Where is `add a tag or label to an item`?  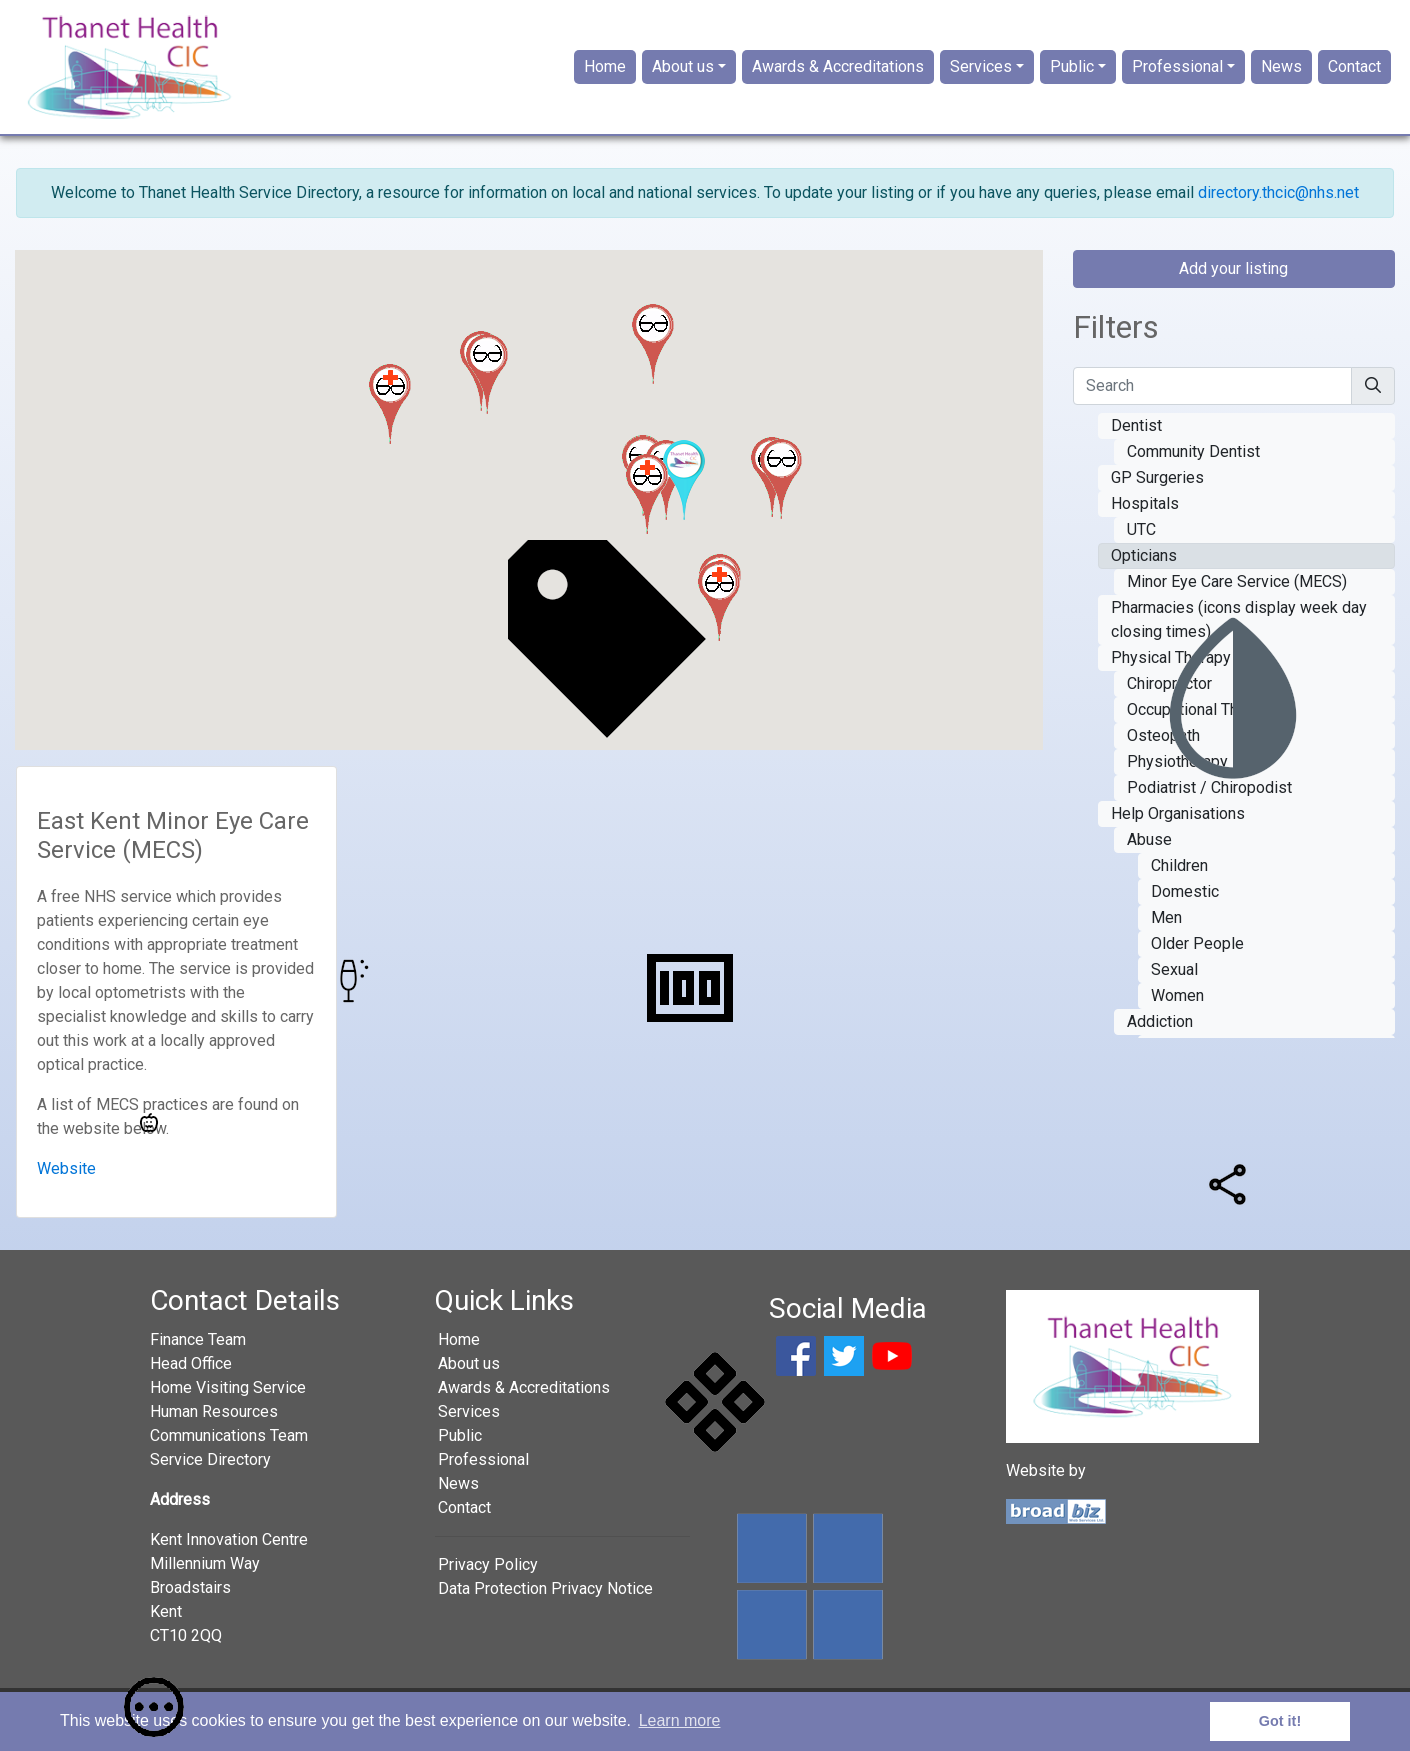
add a tag or label to an item is located at coordinates (607, 639).